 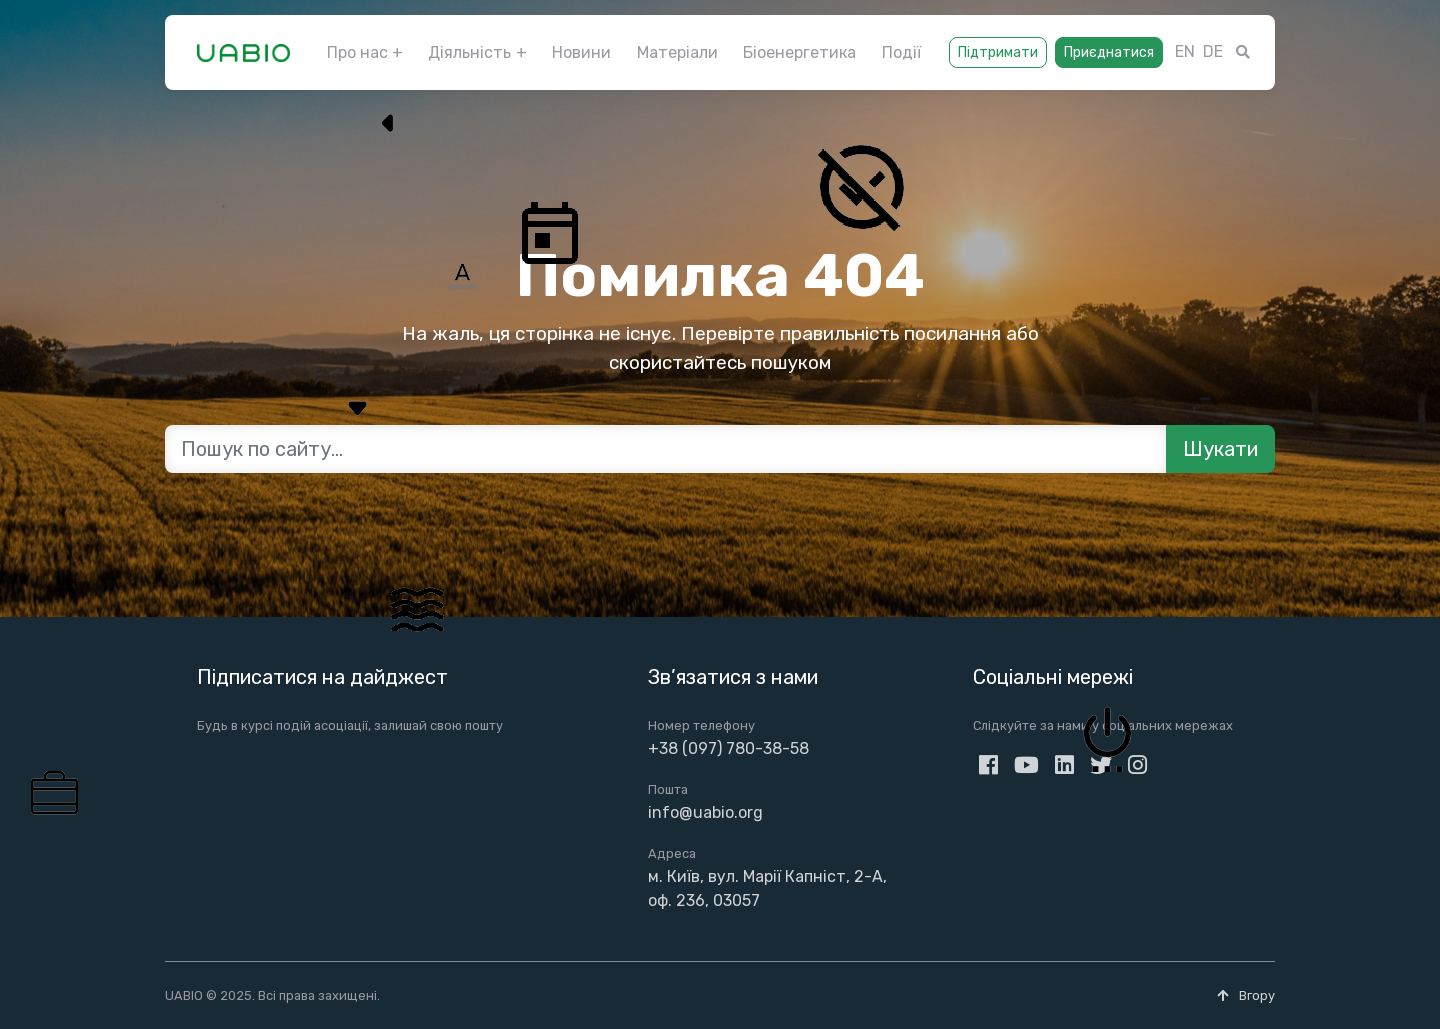 What do you see at coordinates (862, 187) in the screenshot?
I see `indicates content is unpublished or hidden from public view` at bounding box center [862, 187].